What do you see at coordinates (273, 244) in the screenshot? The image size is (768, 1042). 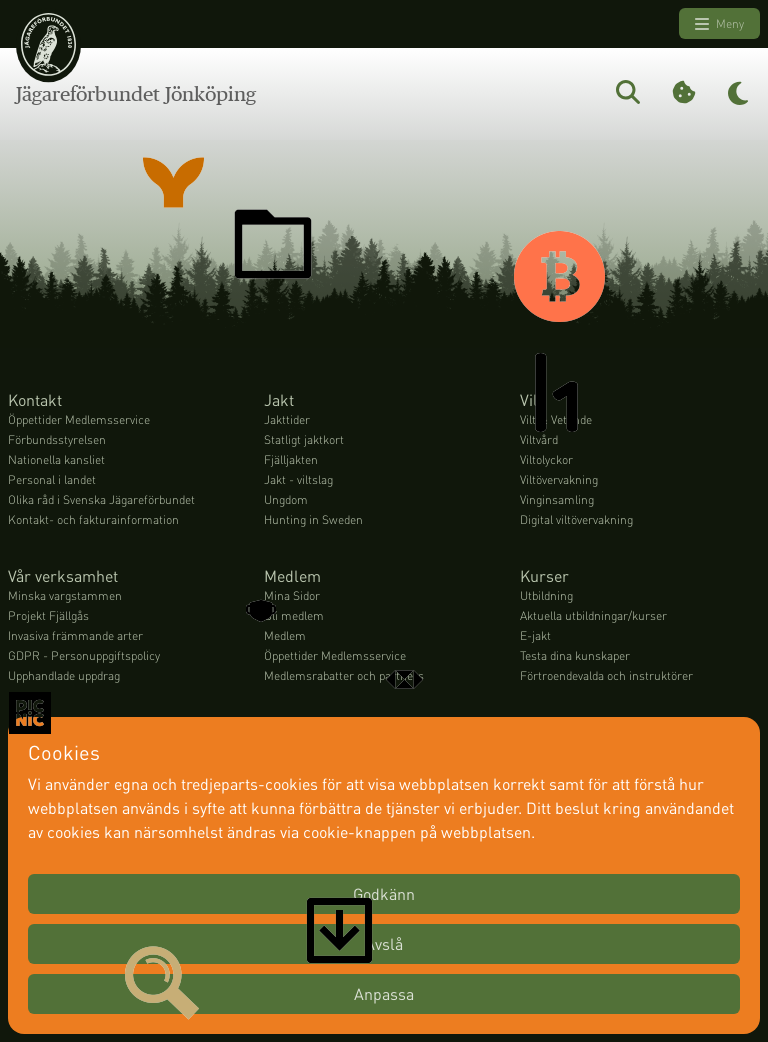 I see `open folder to view files` at bounding box center [273, 244].